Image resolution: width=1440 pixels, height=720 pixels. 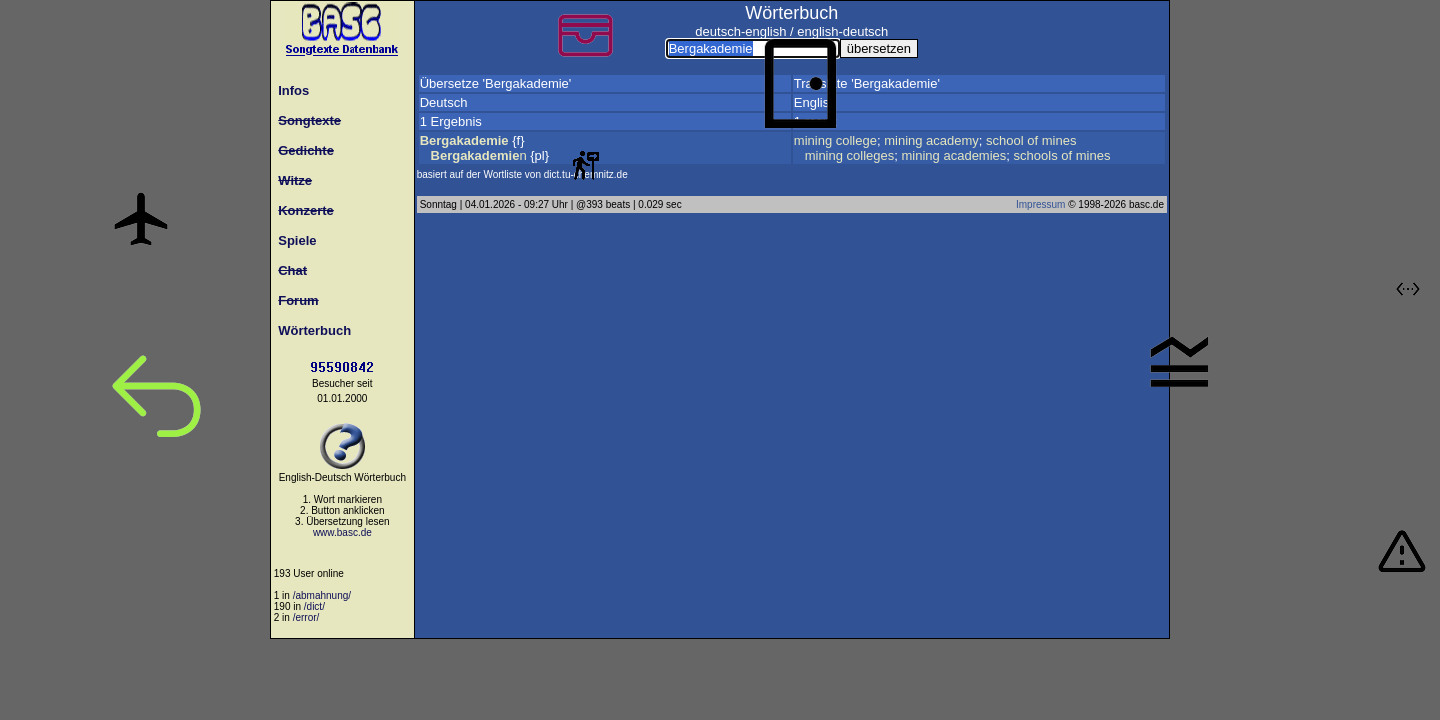 What do you see at coordinates (1408, 289) in the screenshot?
I see `access ethernet or wired network settings` at bounding box center [1408, 289].